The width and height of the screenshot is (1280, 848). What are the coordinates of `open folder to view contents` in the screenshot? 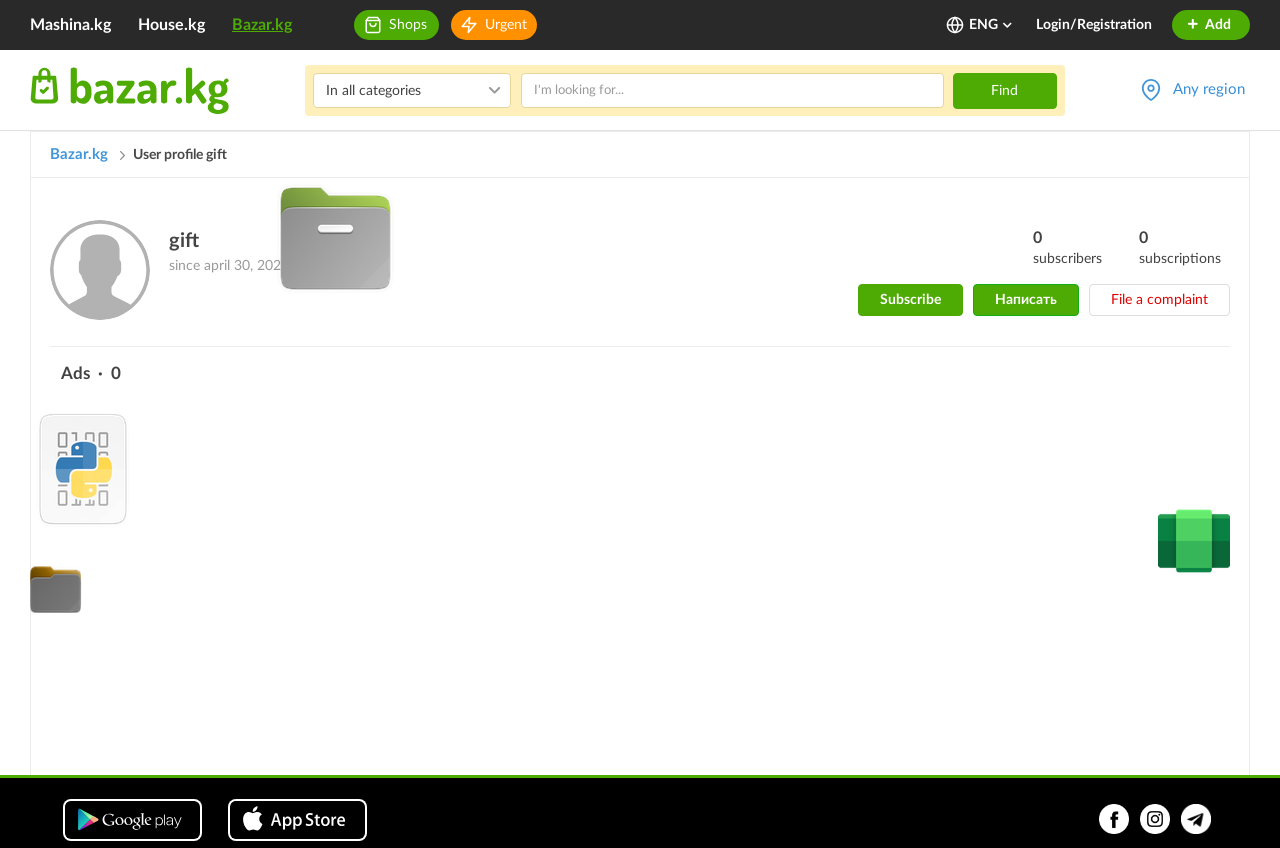 It's located at (55, 589).